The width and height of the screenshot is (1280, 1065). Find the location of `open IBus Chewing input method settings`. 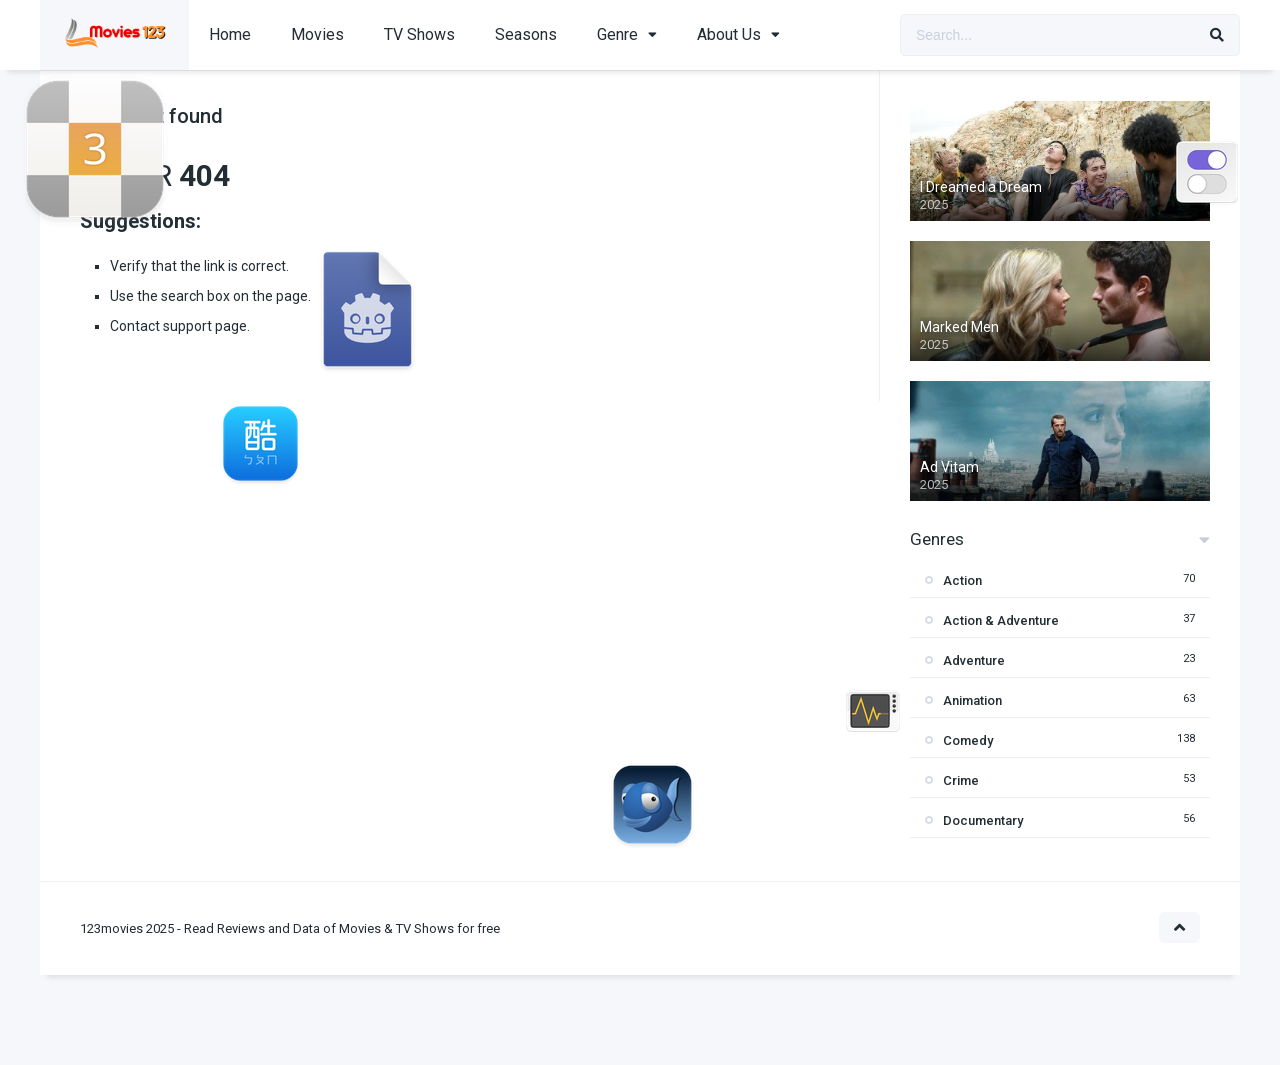

open IBus Chewing input method settings is located at coordinates (260, 443).